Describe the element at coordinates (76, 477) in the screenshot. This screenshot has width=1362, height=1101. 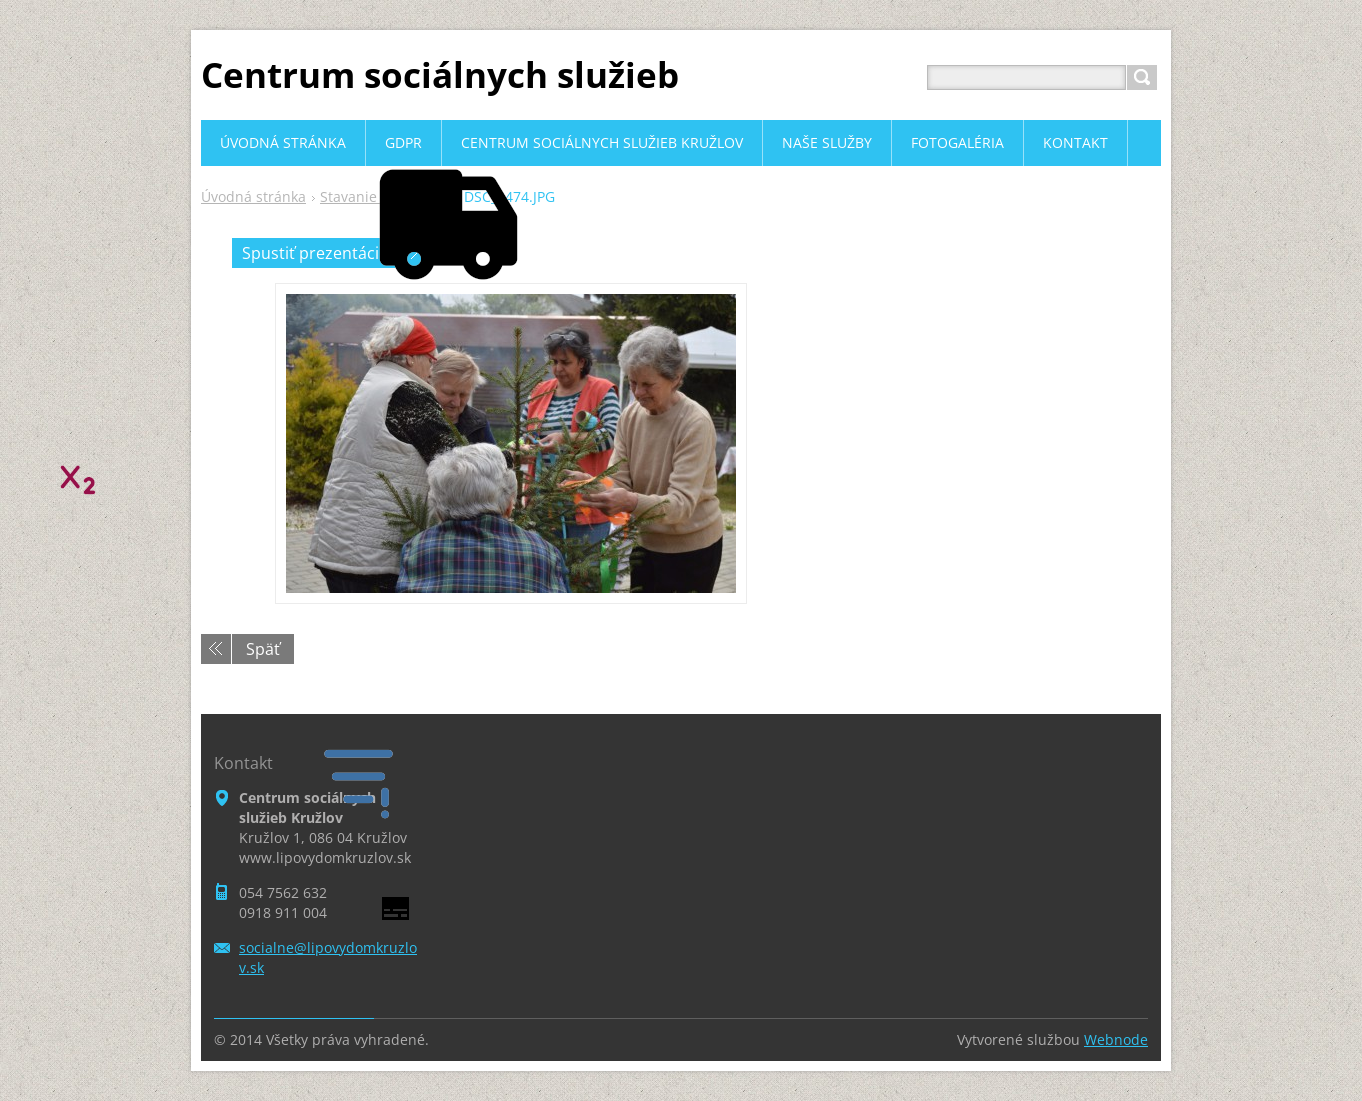
I see `format text as subscript` at that location.